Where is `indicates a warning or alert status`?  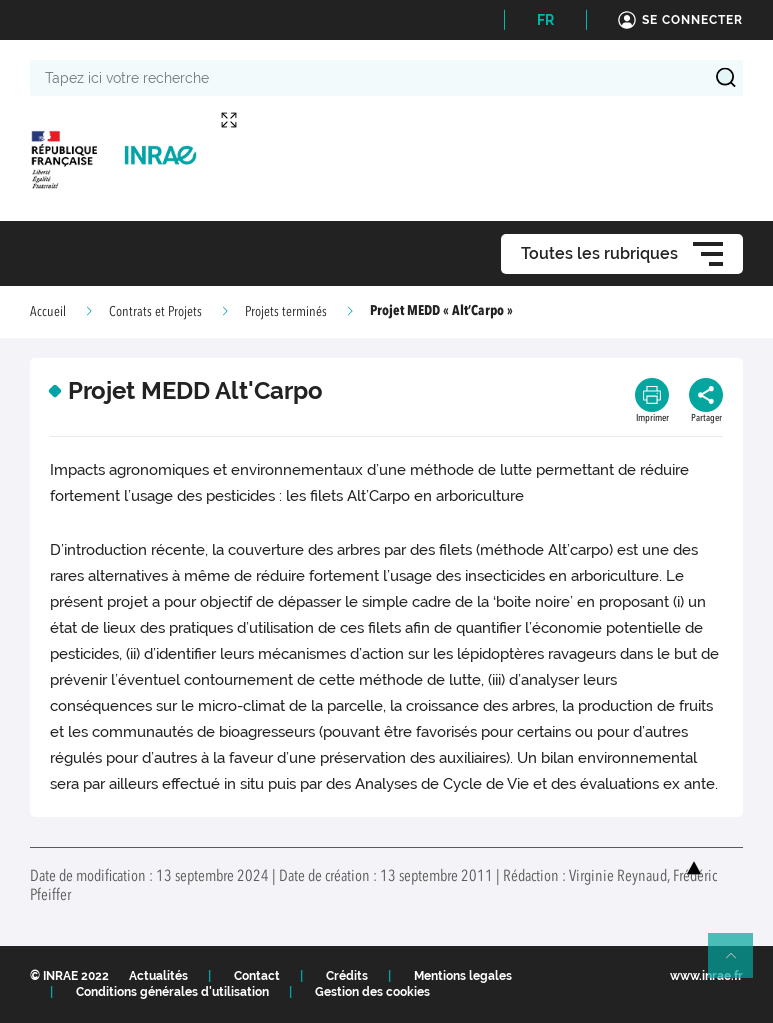
indicates a warning or alert status is located at coordinates (694, 868).